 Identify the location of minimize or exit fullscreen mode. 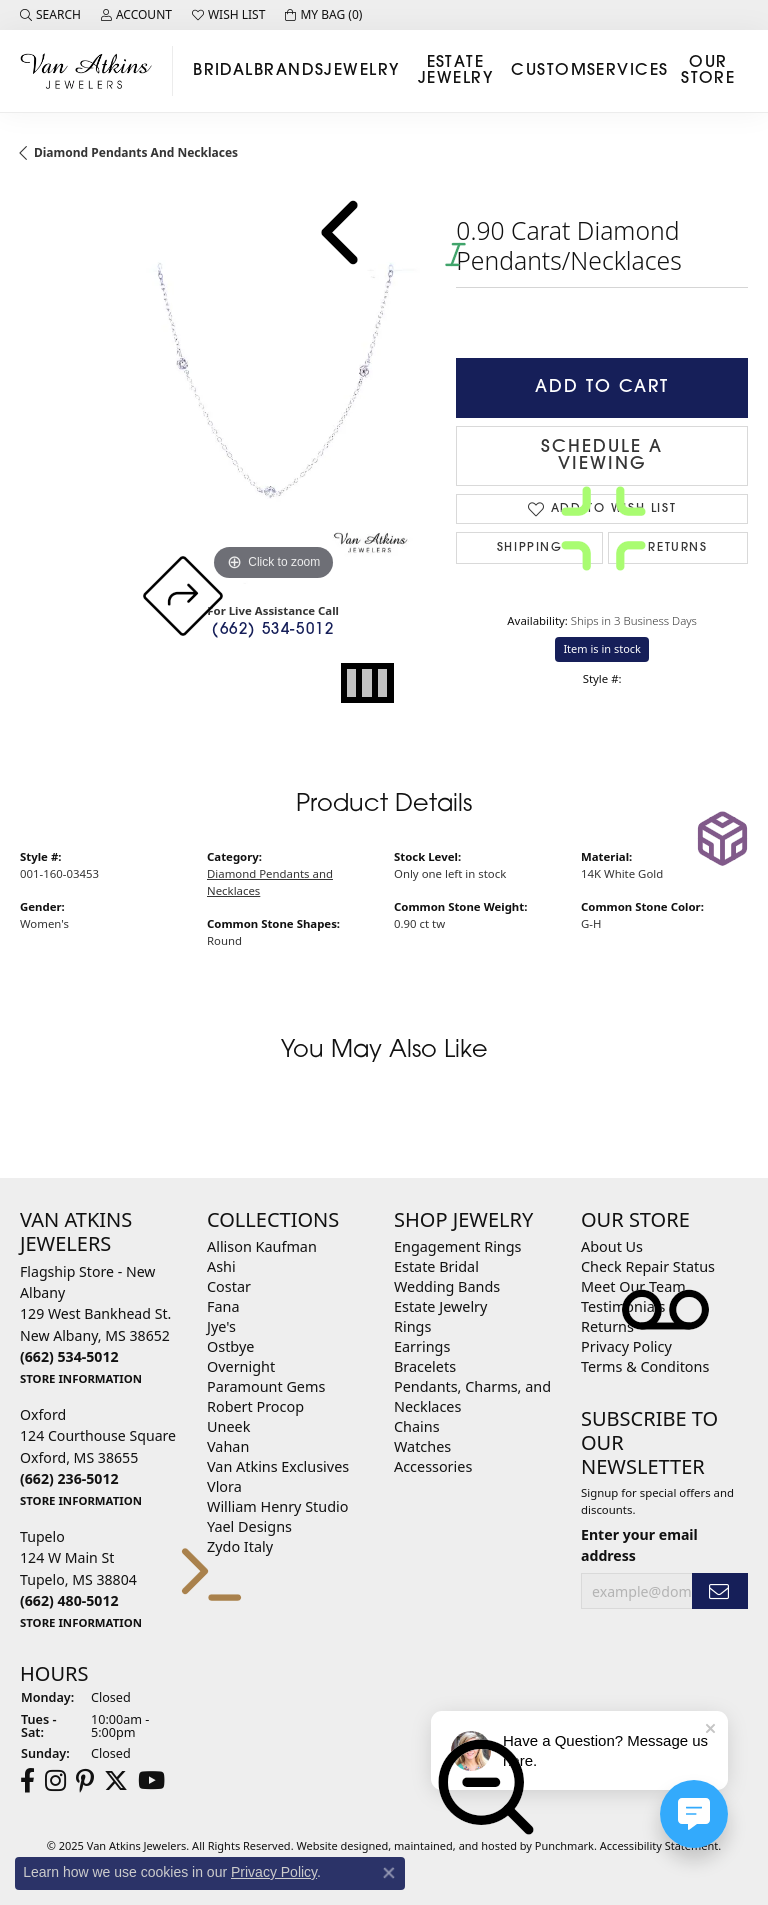
(603, 528).